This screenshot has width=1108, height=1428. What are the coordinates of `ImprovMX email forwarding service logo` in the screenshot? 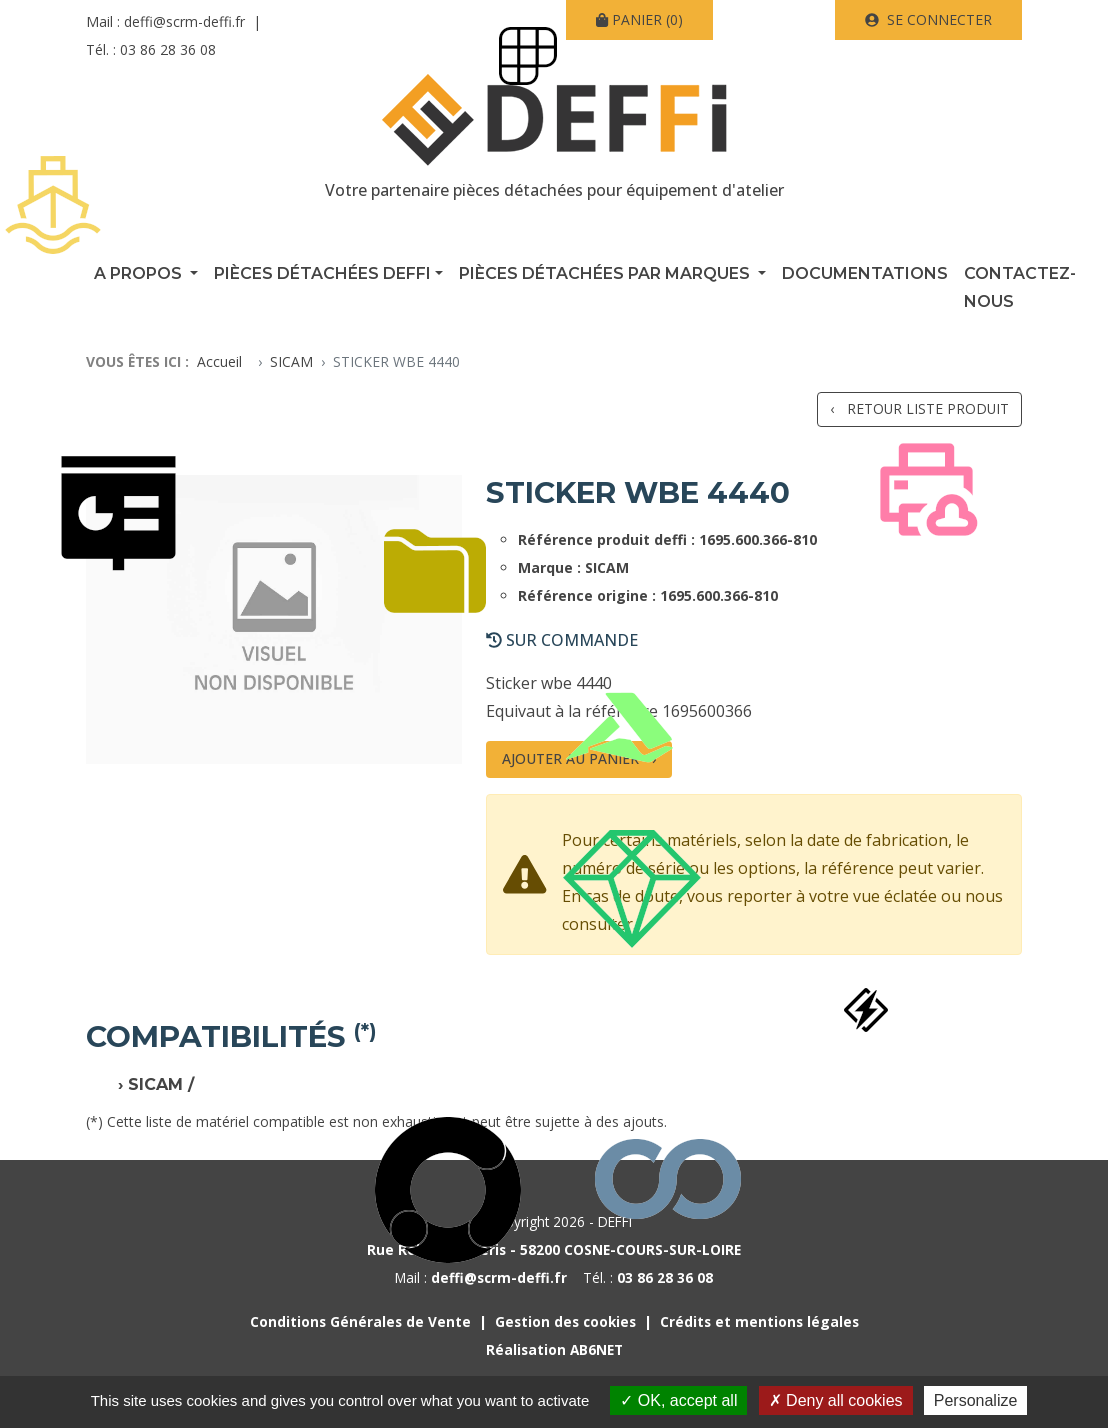 It's located at (53, 205).